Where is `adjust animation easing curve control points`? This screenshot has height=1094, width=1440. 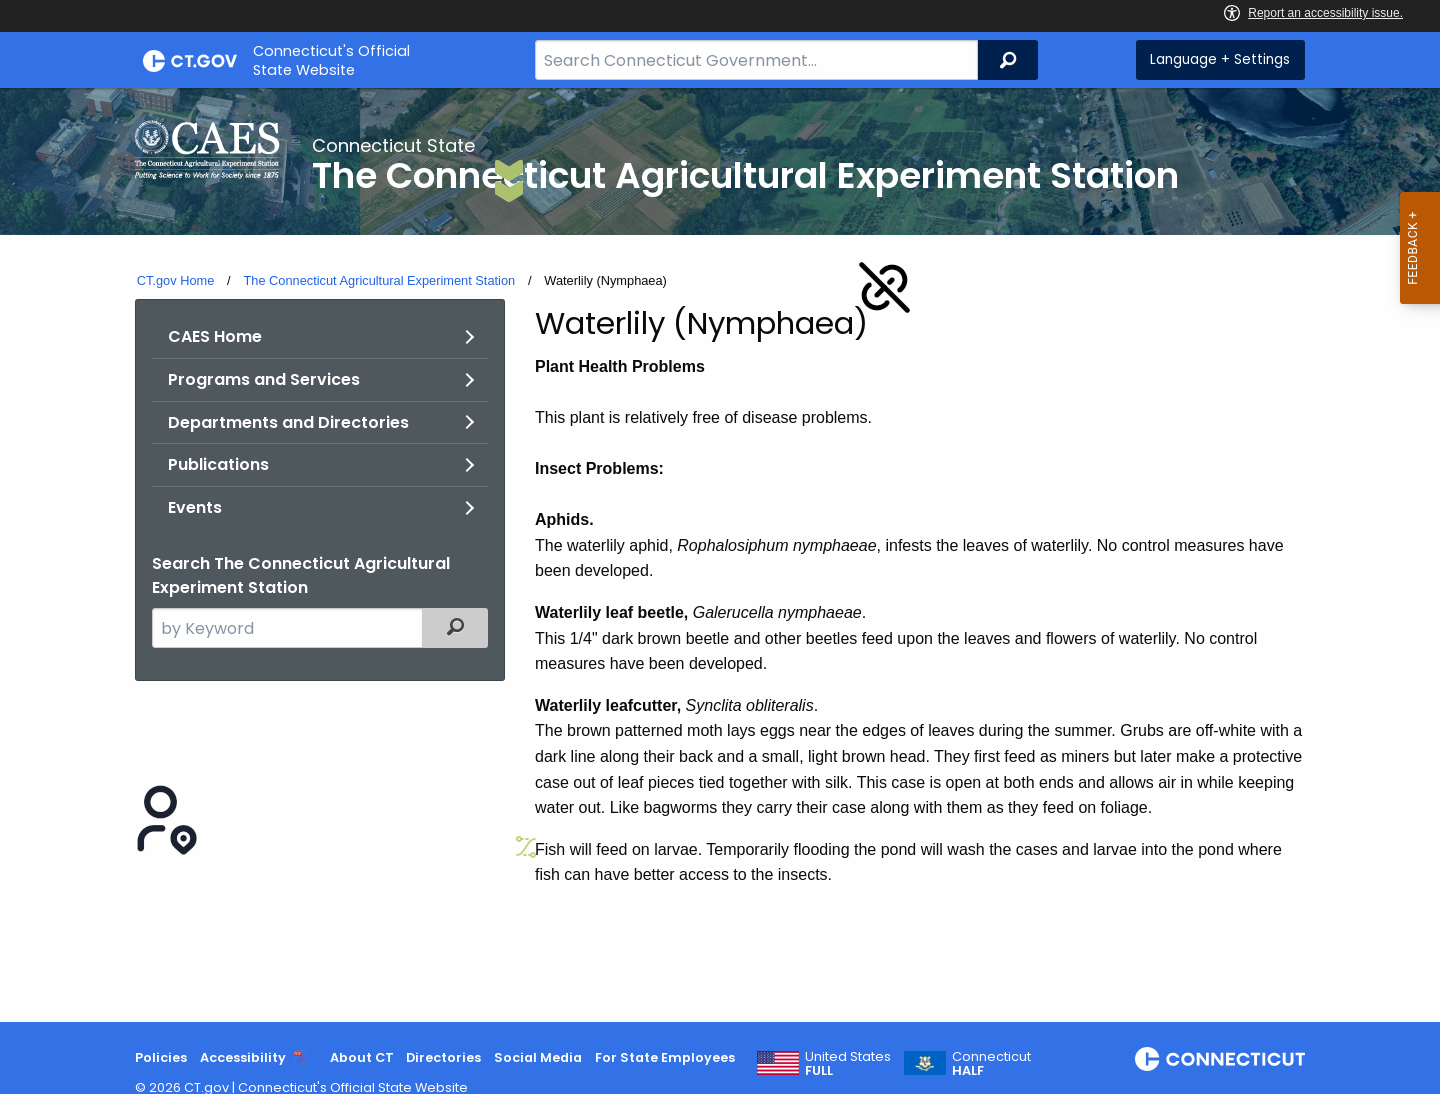
adjust animation easing curve control points is located at coordinates (526, 847).